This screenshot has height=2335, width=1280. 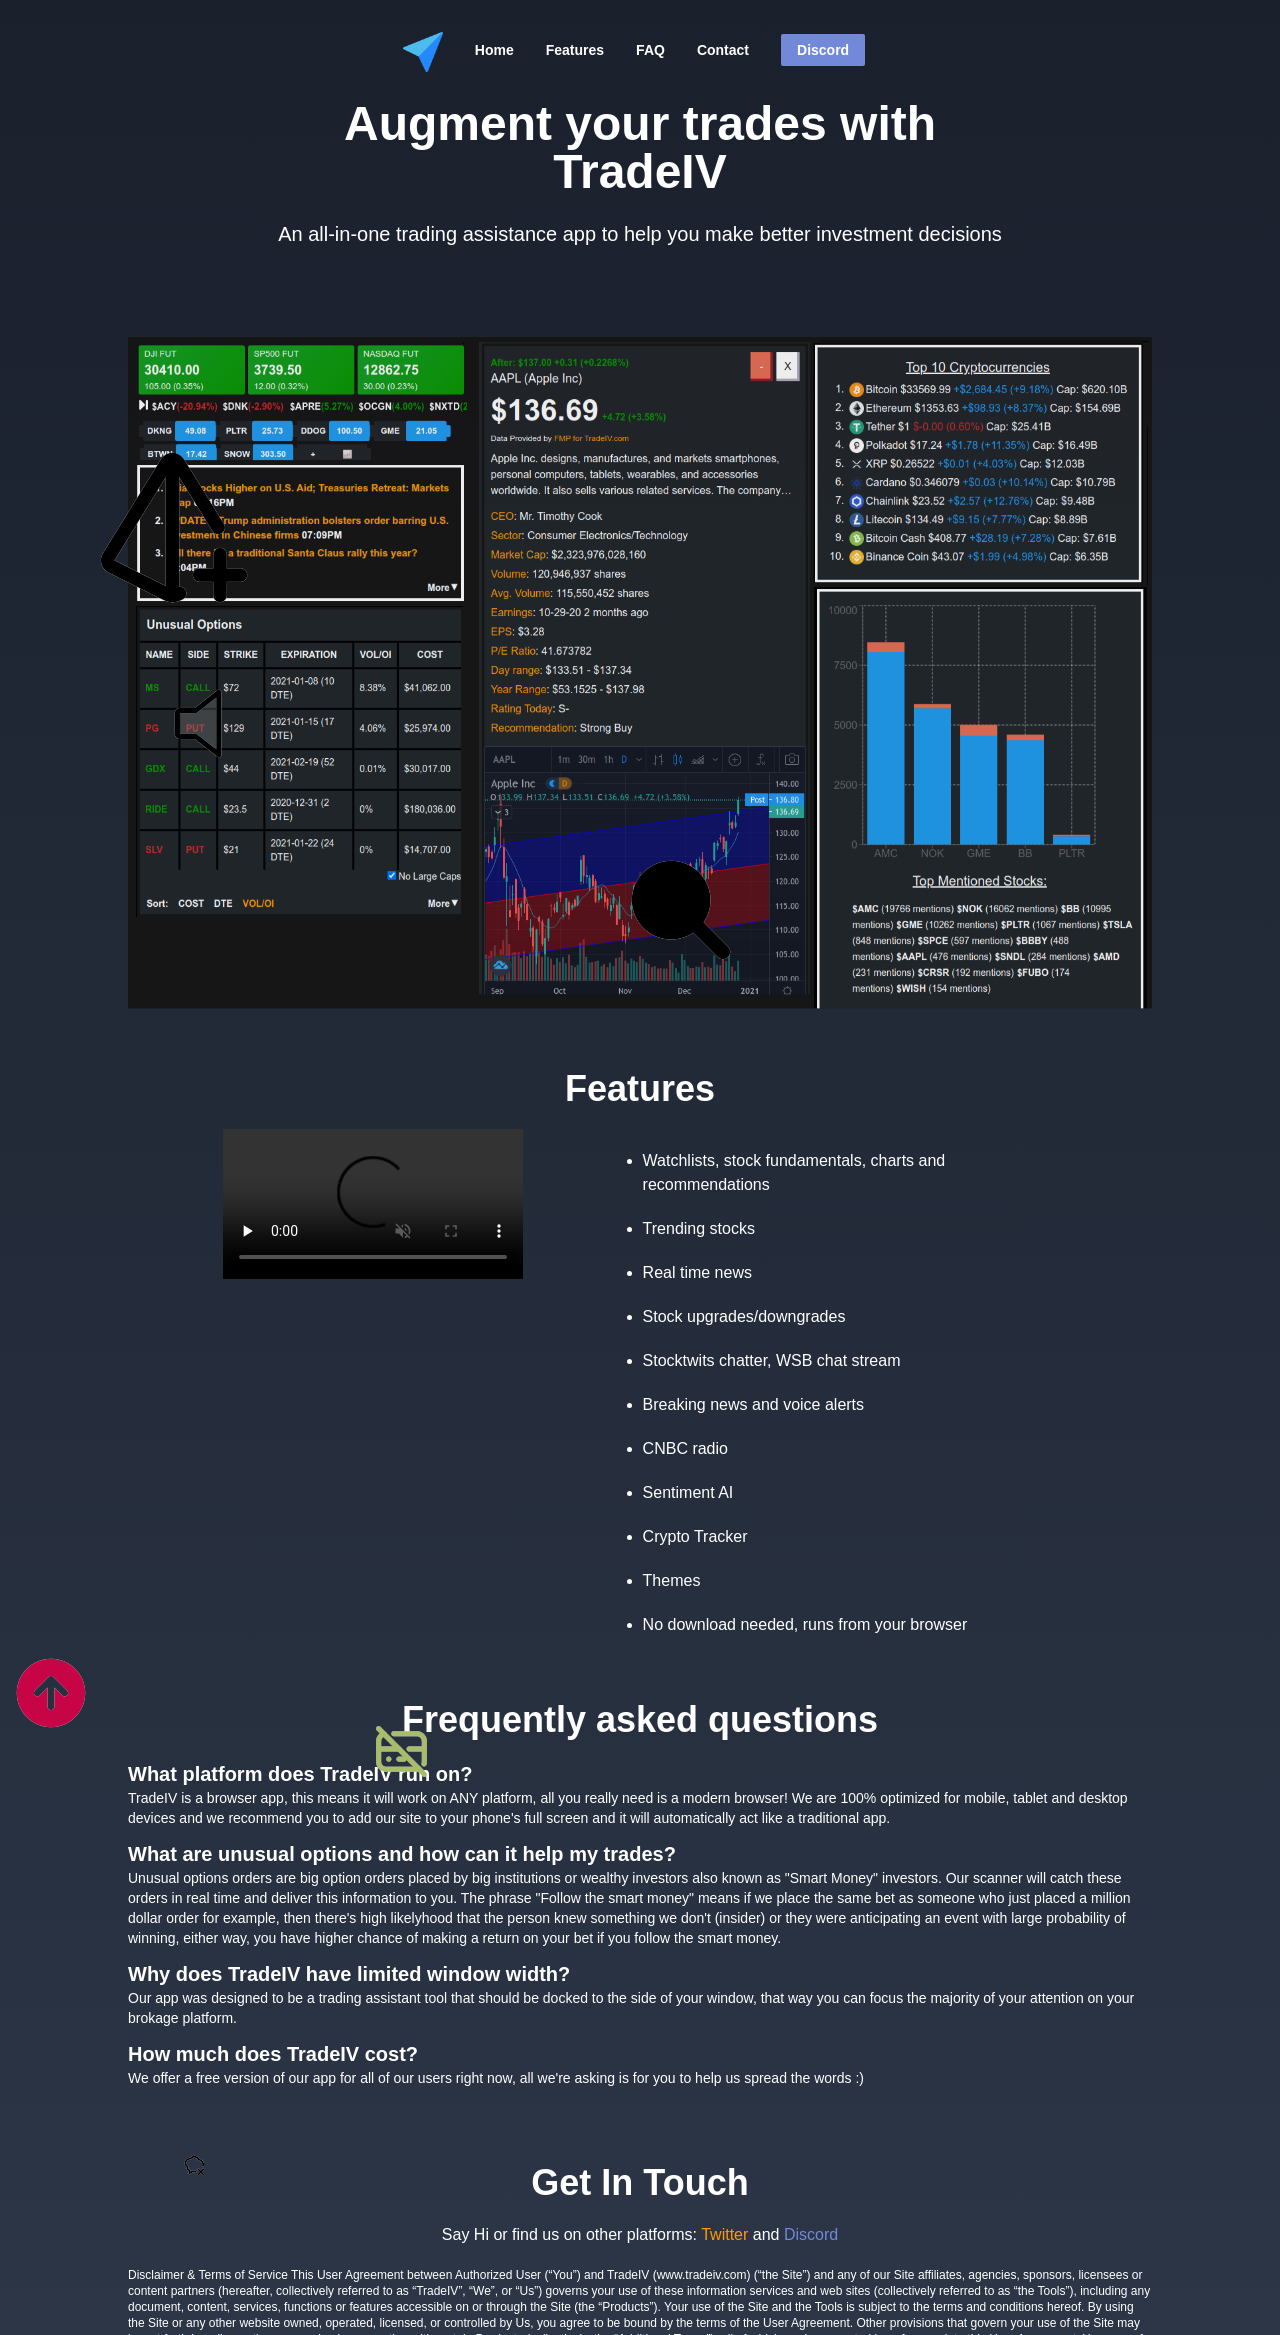 What do you see at coordinates (208, 723) in the screenshot?
I see `speaker with no volume or sound output` at bounding box center [208, 723].